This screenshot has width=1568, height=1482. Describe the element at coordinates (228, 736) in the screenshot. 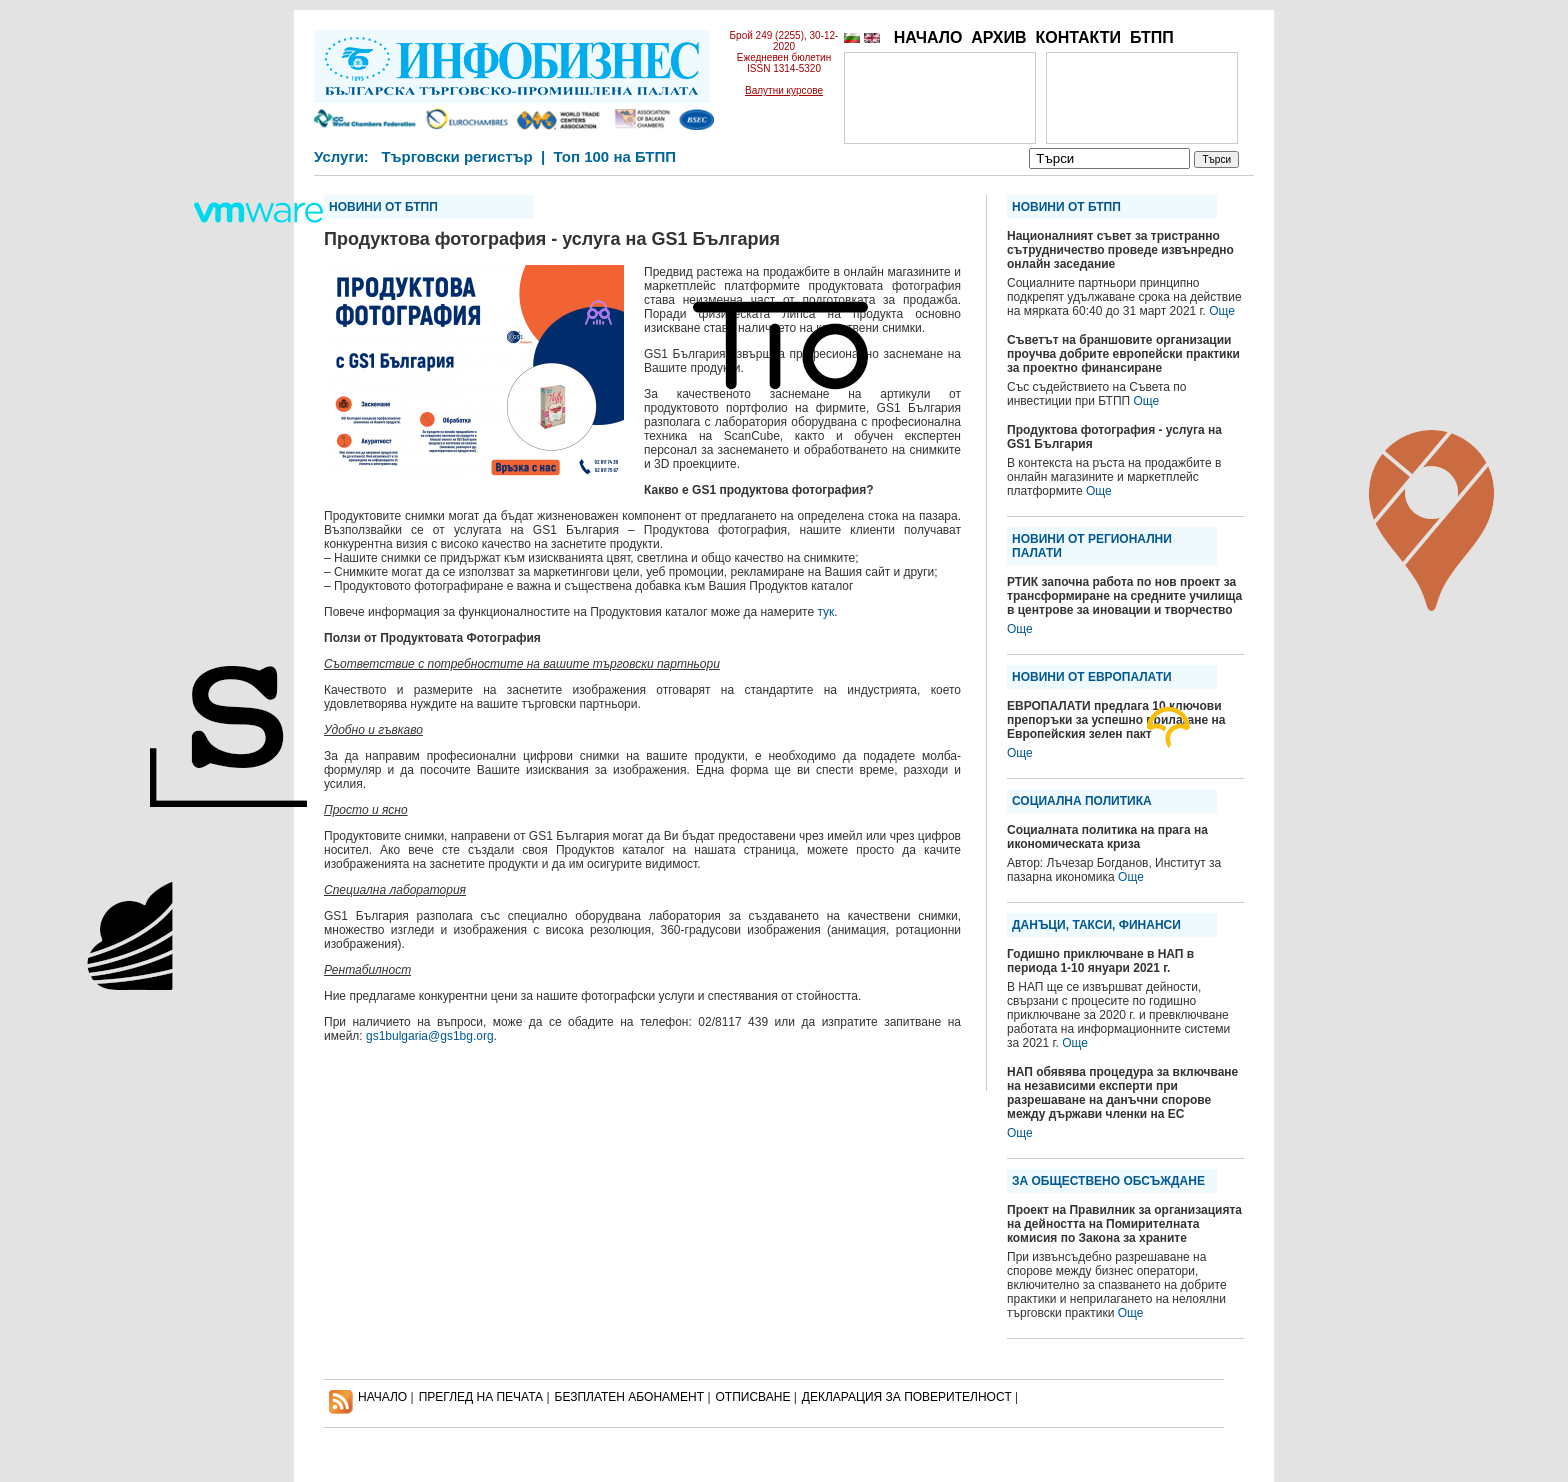

I see `slackware linux distribution logo` at that location.